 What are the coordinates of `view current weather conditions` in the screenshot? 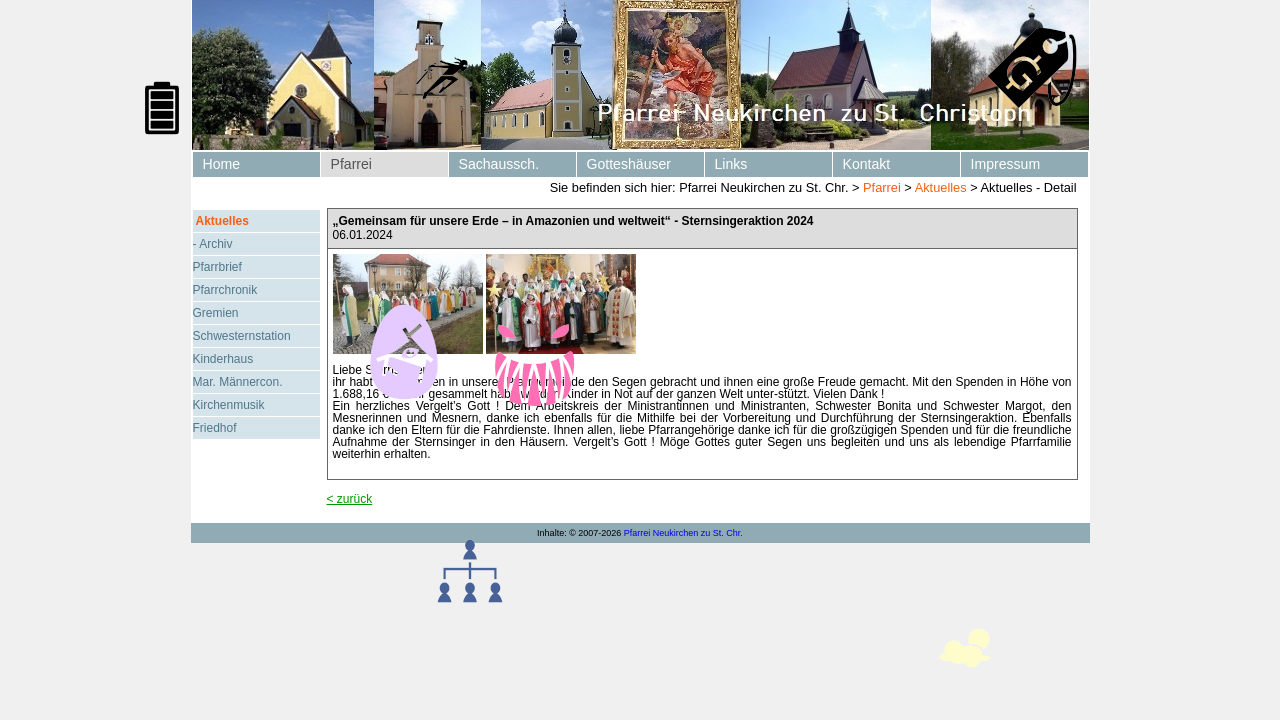 It's located at (965, 649).